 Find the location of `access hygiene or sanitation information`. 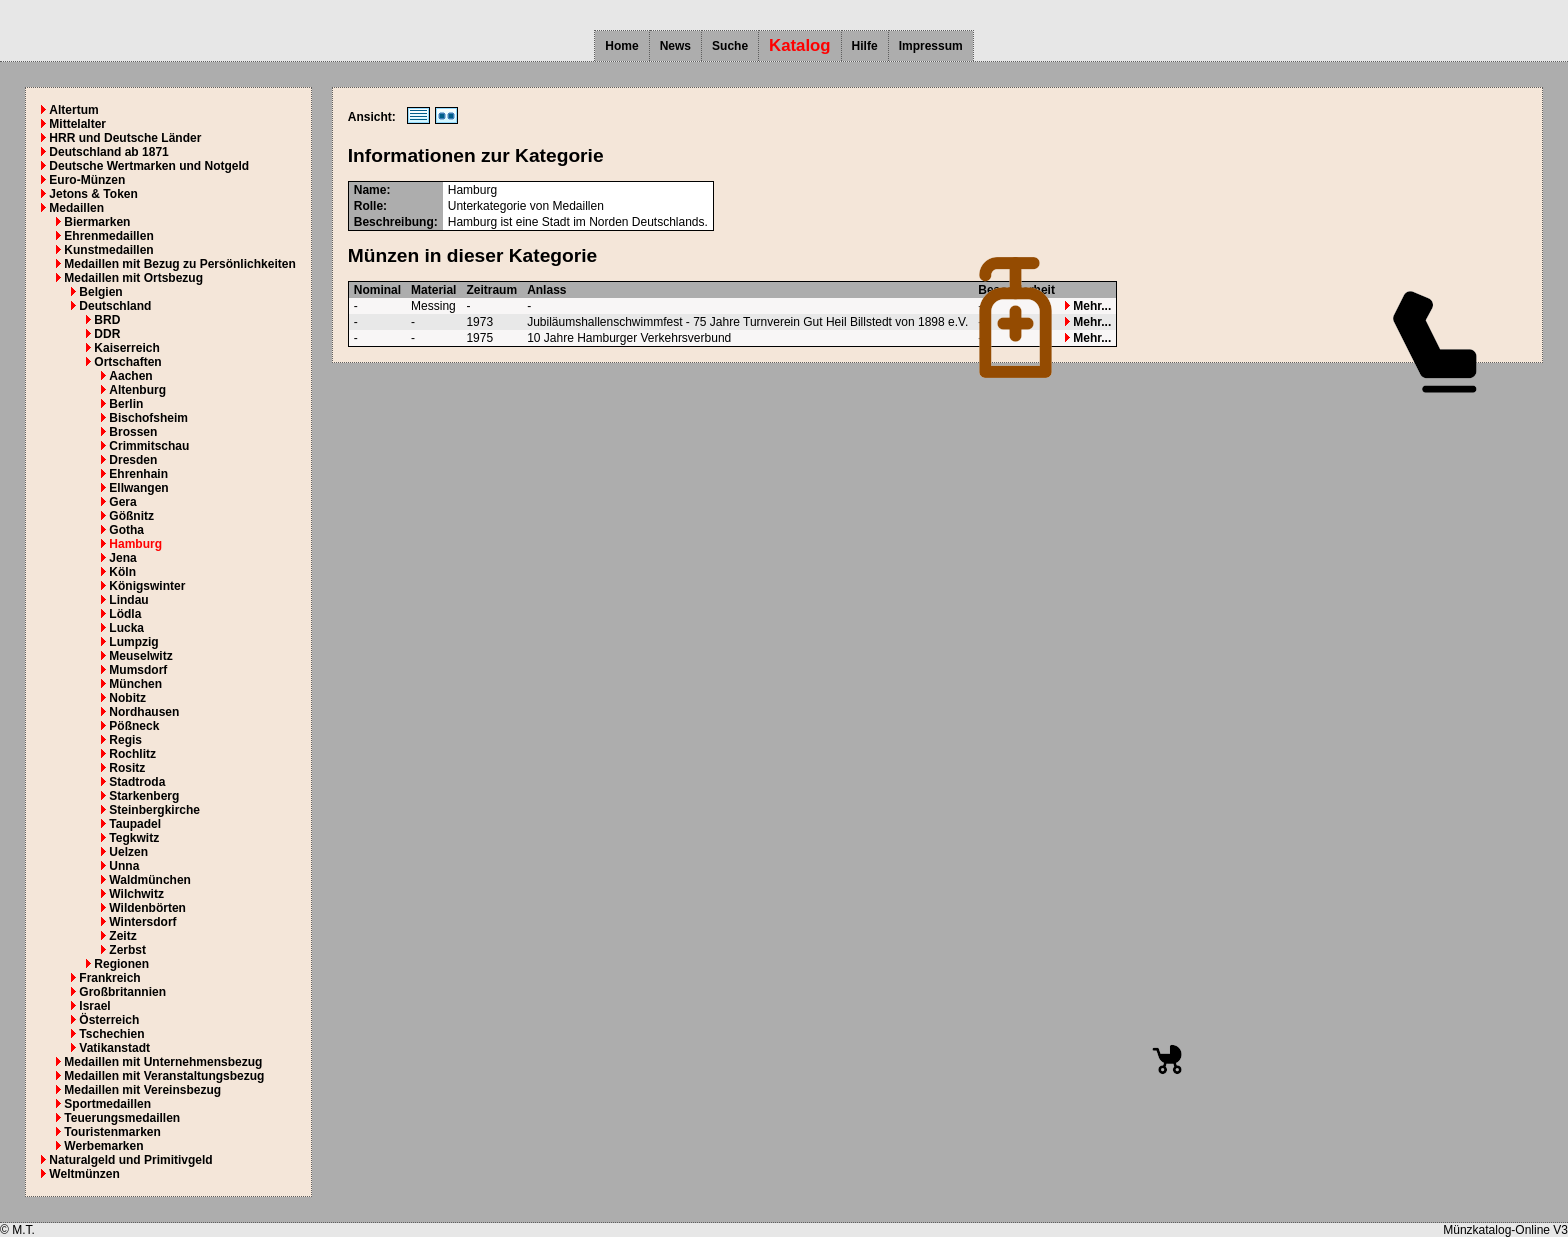

access hygiene or sanitation information is located at coordinates (1015, 317).